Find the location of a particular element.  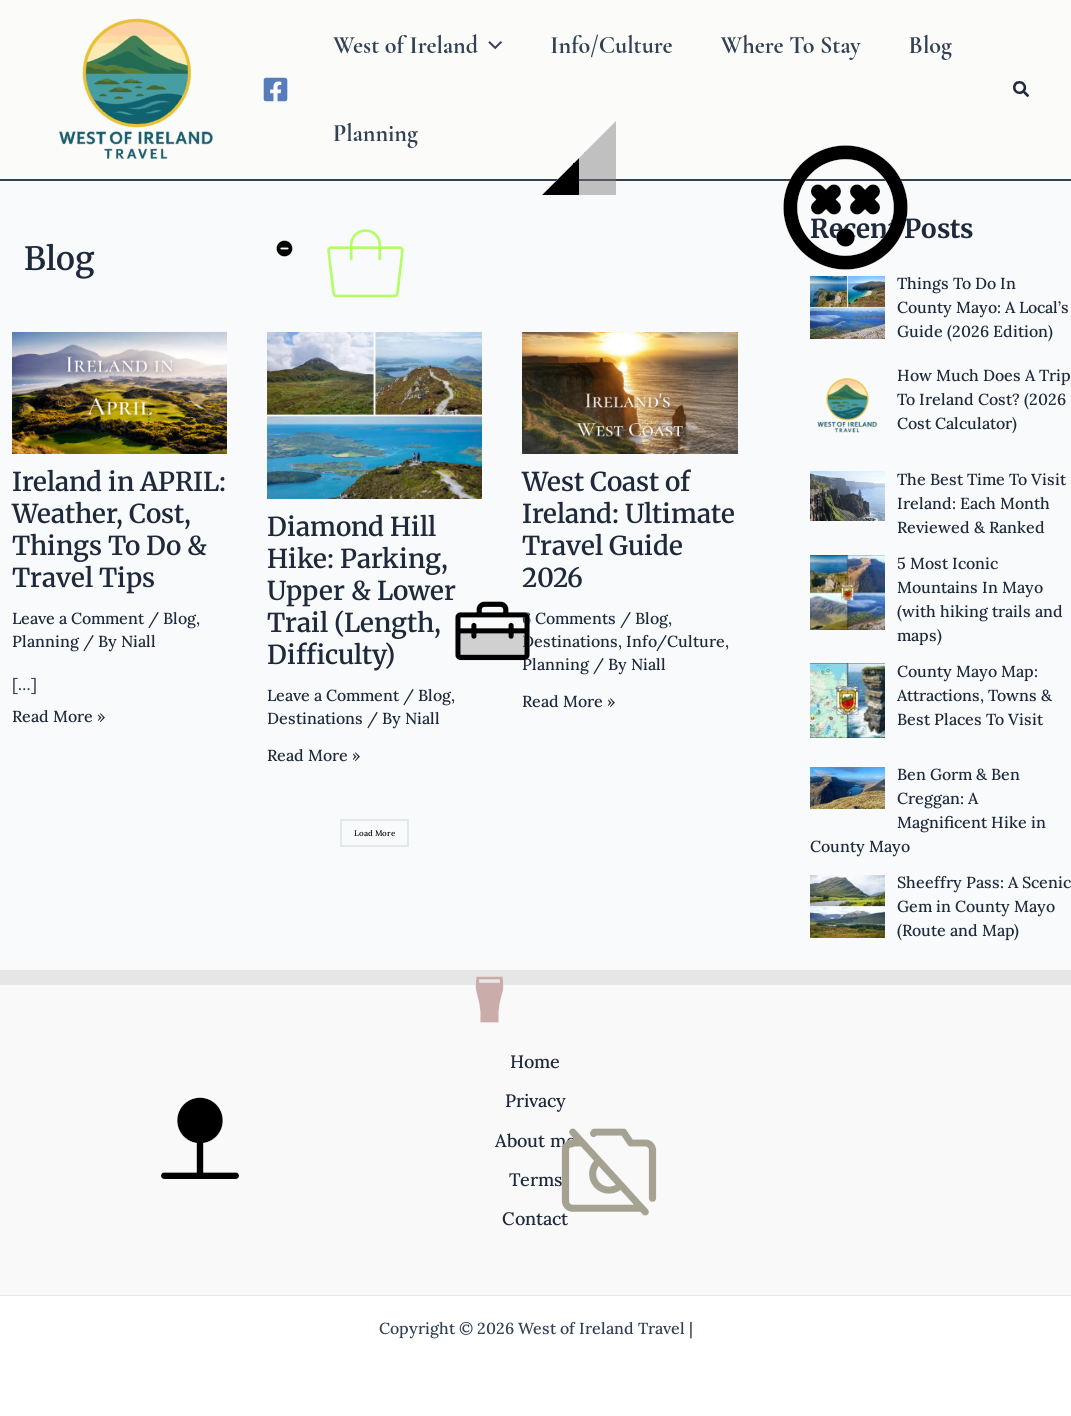

indicates weak cellular signal strength is located at coordinates (579, 158).